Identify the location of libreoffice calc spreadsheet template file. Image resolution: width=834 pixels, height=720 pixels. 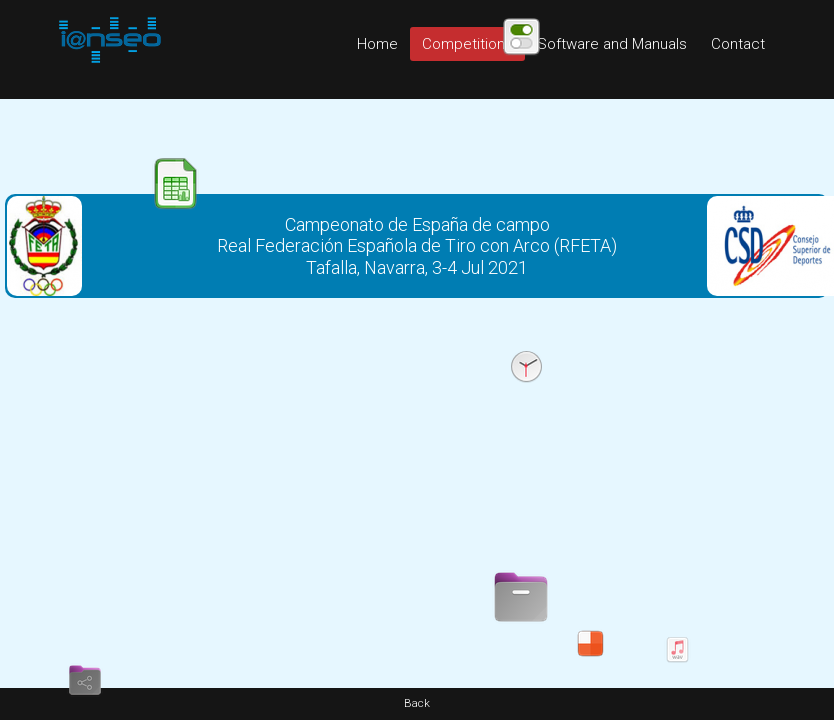
(175, 183).